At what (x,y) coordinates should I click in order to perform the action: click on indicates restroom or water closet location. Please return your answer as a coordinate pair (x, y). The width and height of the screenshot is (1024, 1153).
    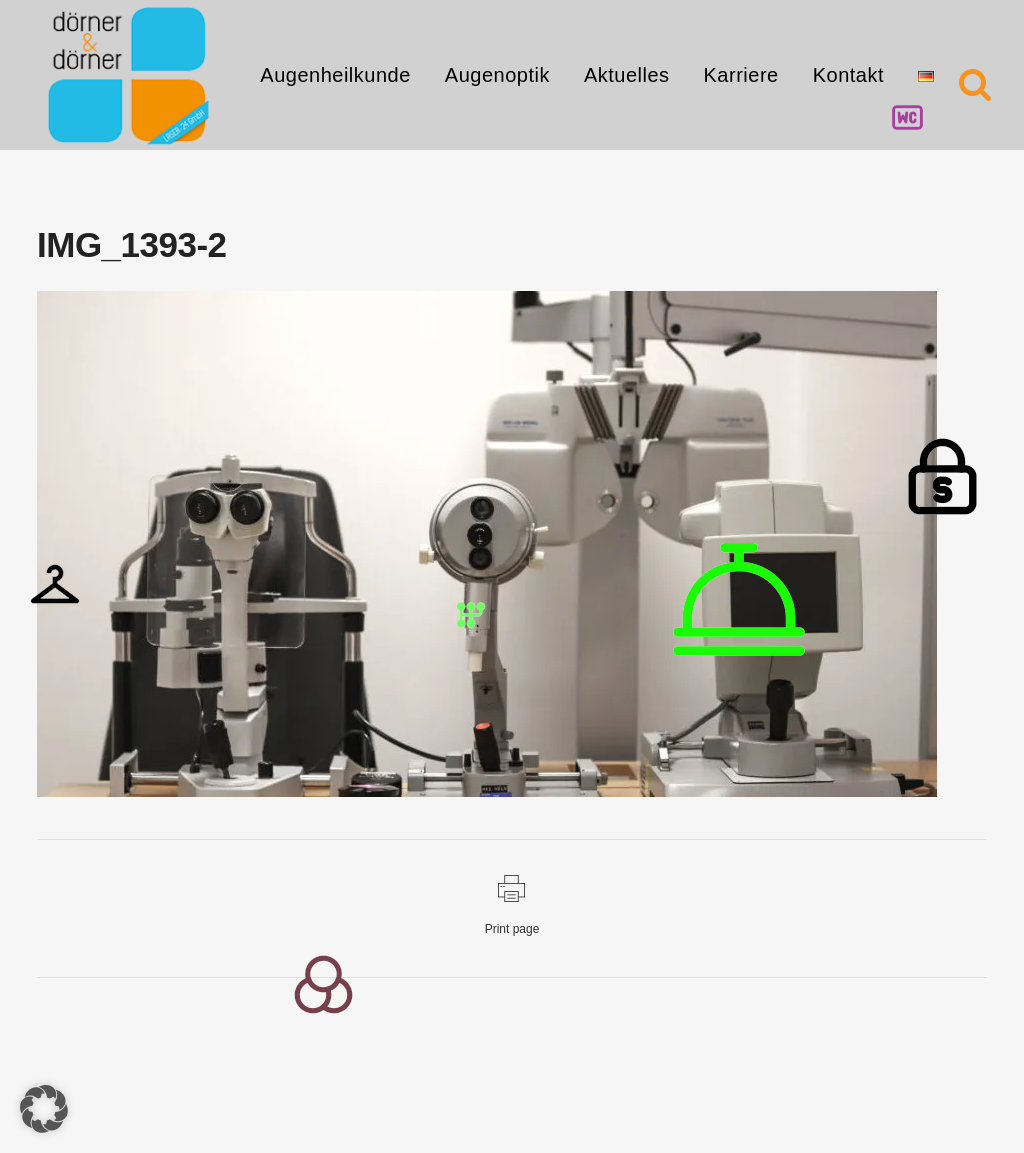
    Looking at the image, I should click on (907, 117).